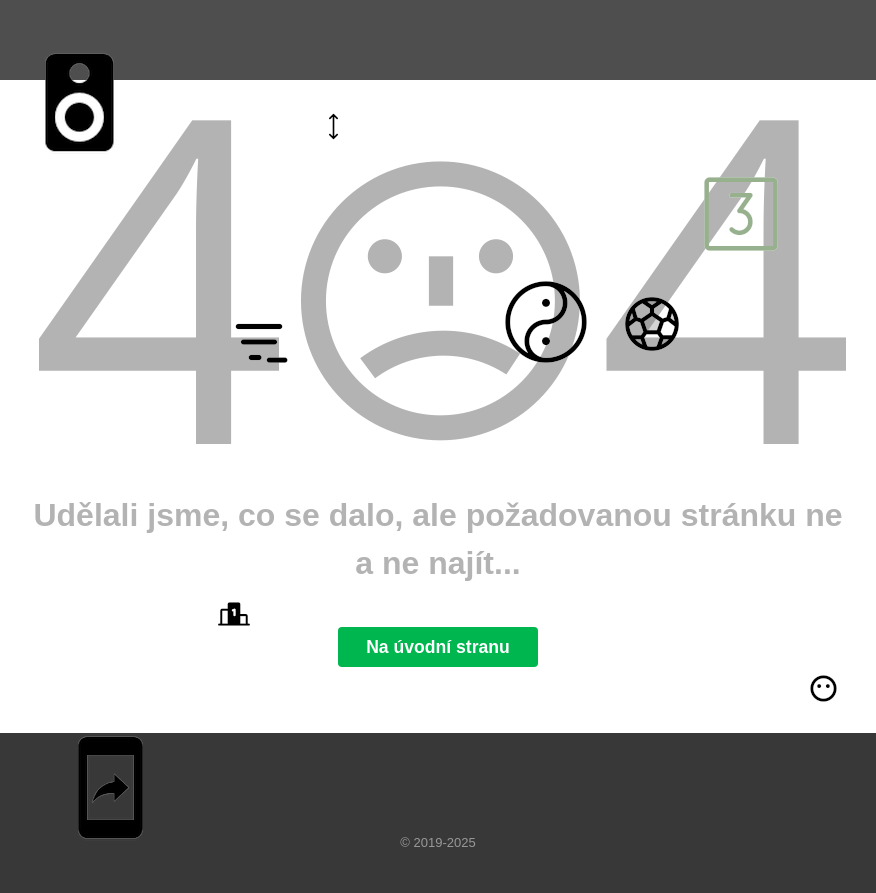 The width and height of the screenshot is (876, 893). I want to click on step 3 in a numbered sequence or process, so click(741, 214).